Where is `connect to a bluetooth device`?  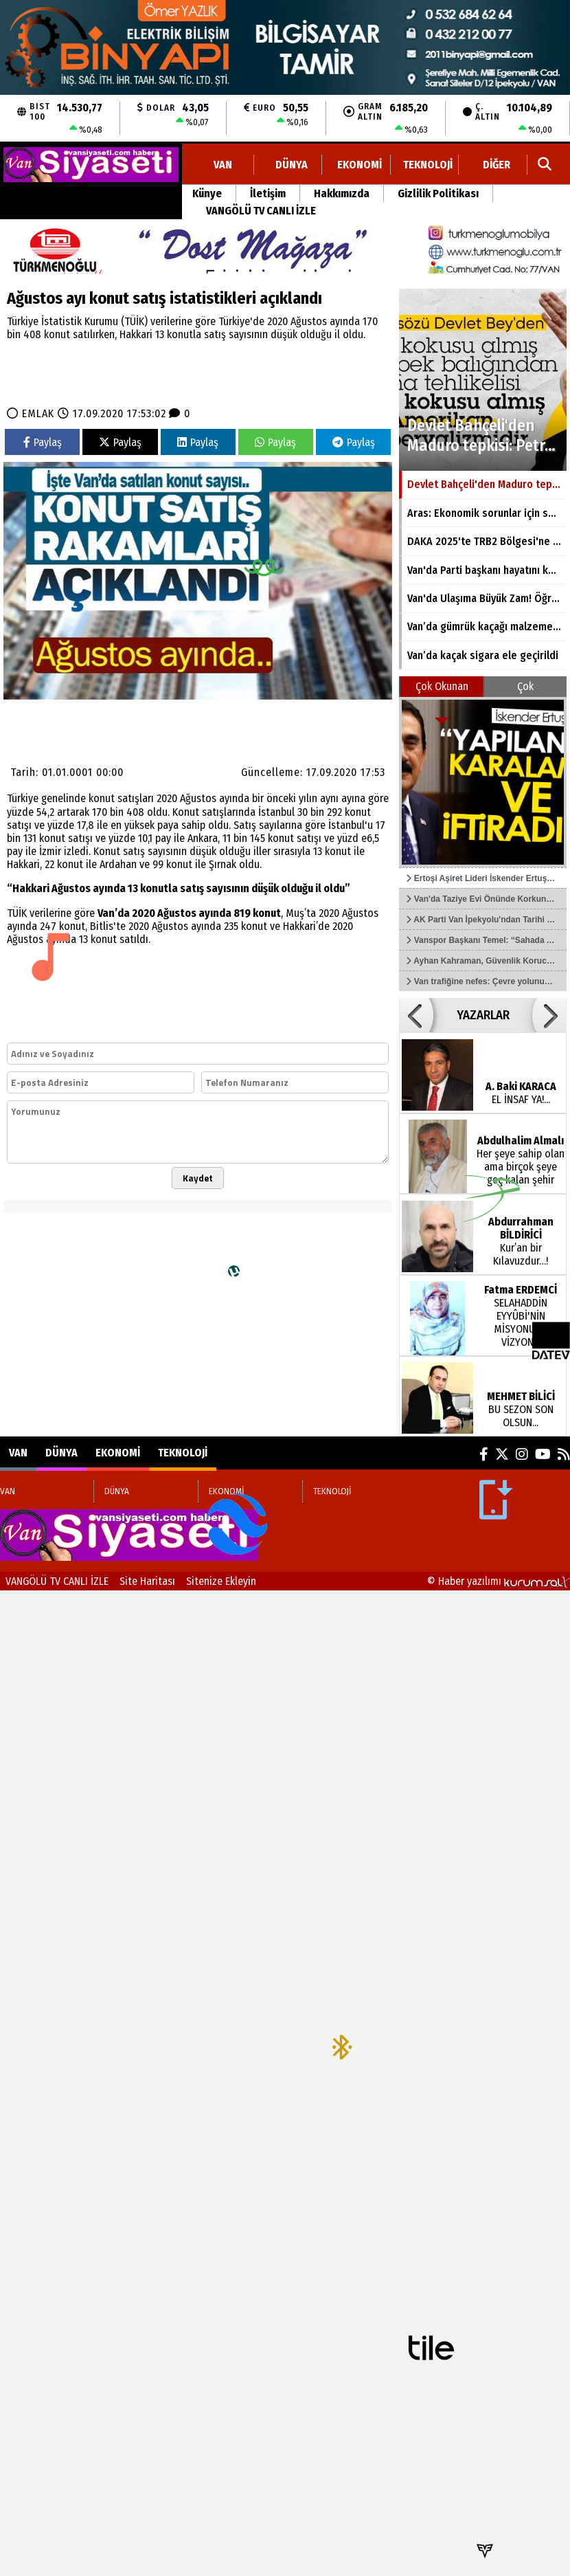
connect to a bluetooth device is located at coordinates (341, 2047).